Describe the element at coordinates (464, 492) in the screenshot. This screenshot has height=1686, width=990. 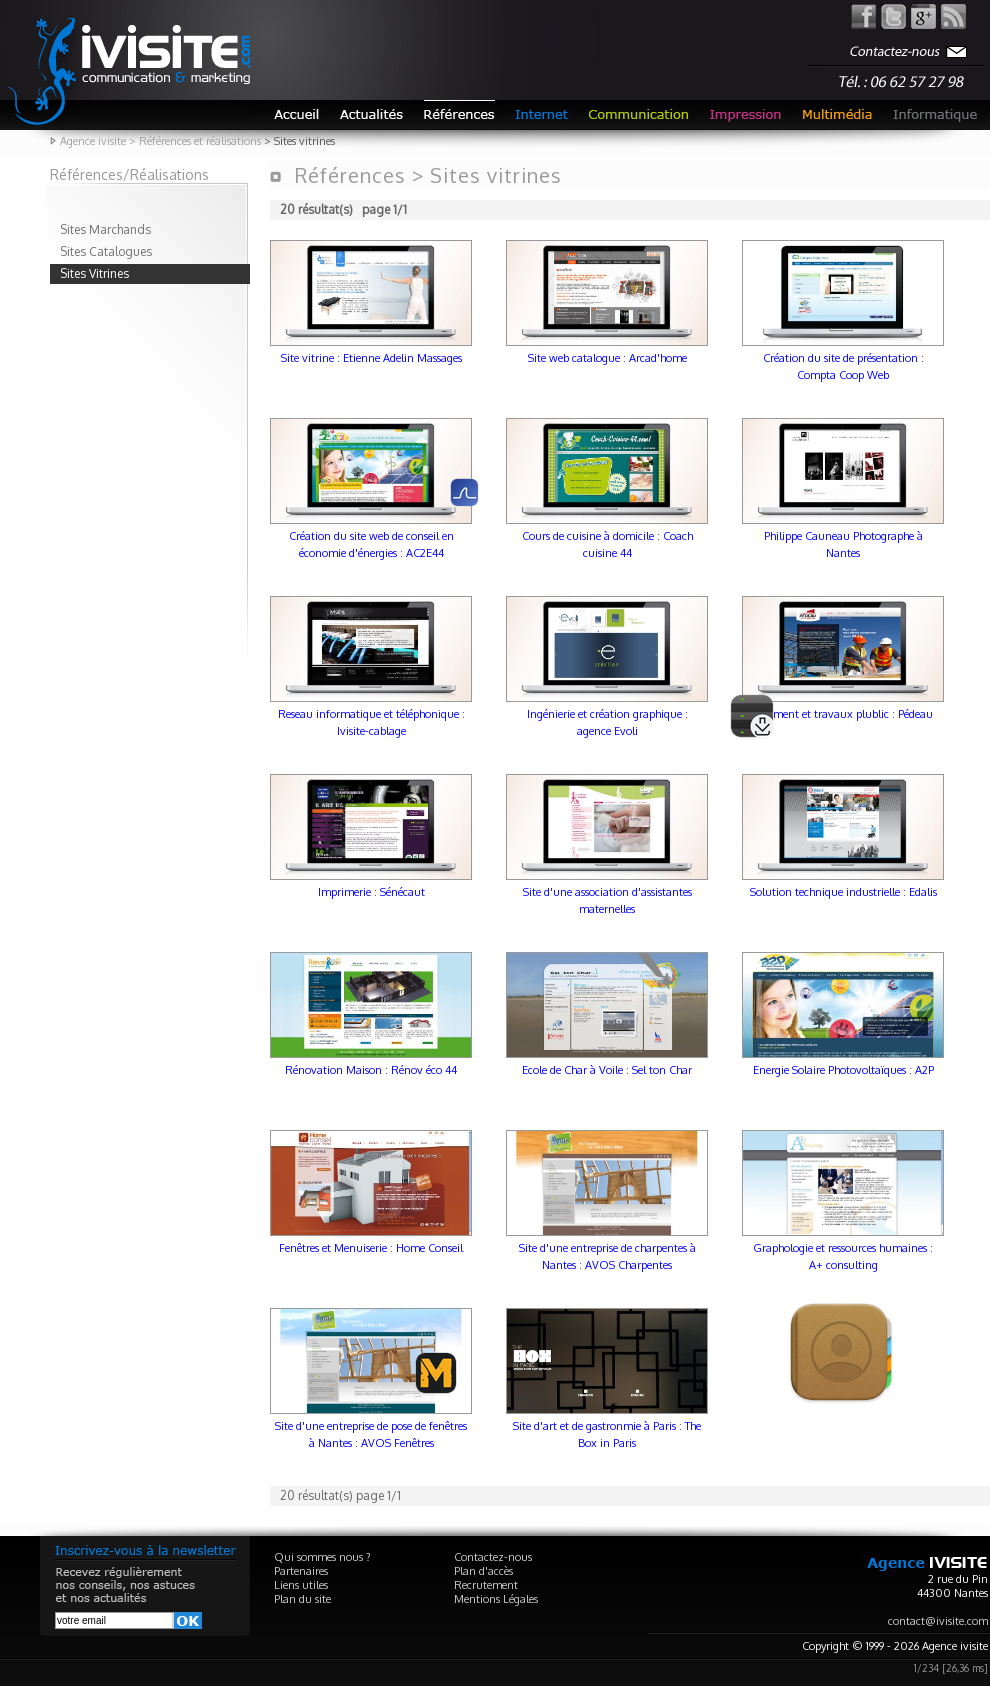
I see `open wireshark network protocol analyzer` at that location.